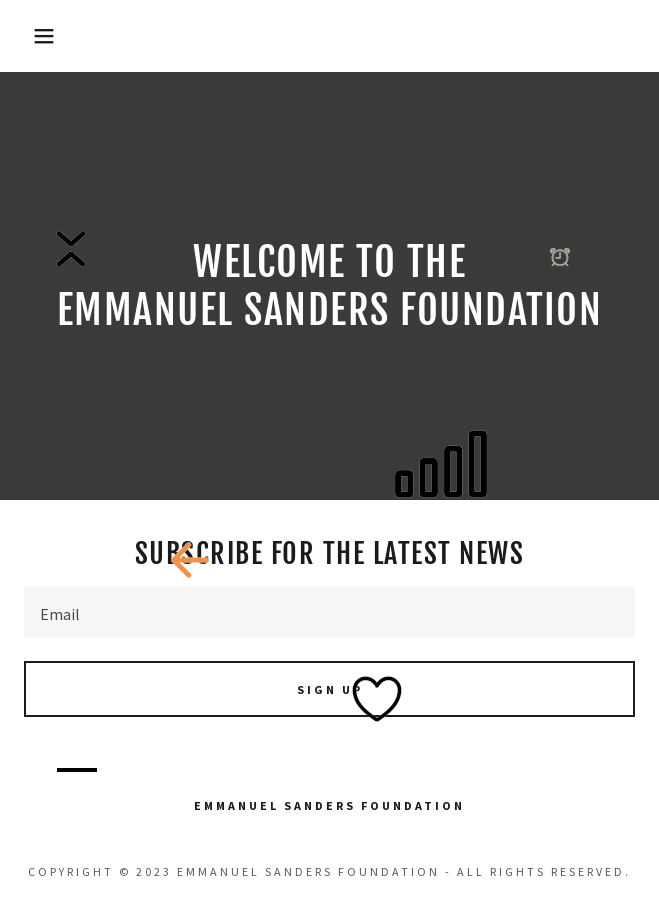  Describe the element at coordinates (560, 257) in the screenshot. I see `set or manage alarms` at that location.